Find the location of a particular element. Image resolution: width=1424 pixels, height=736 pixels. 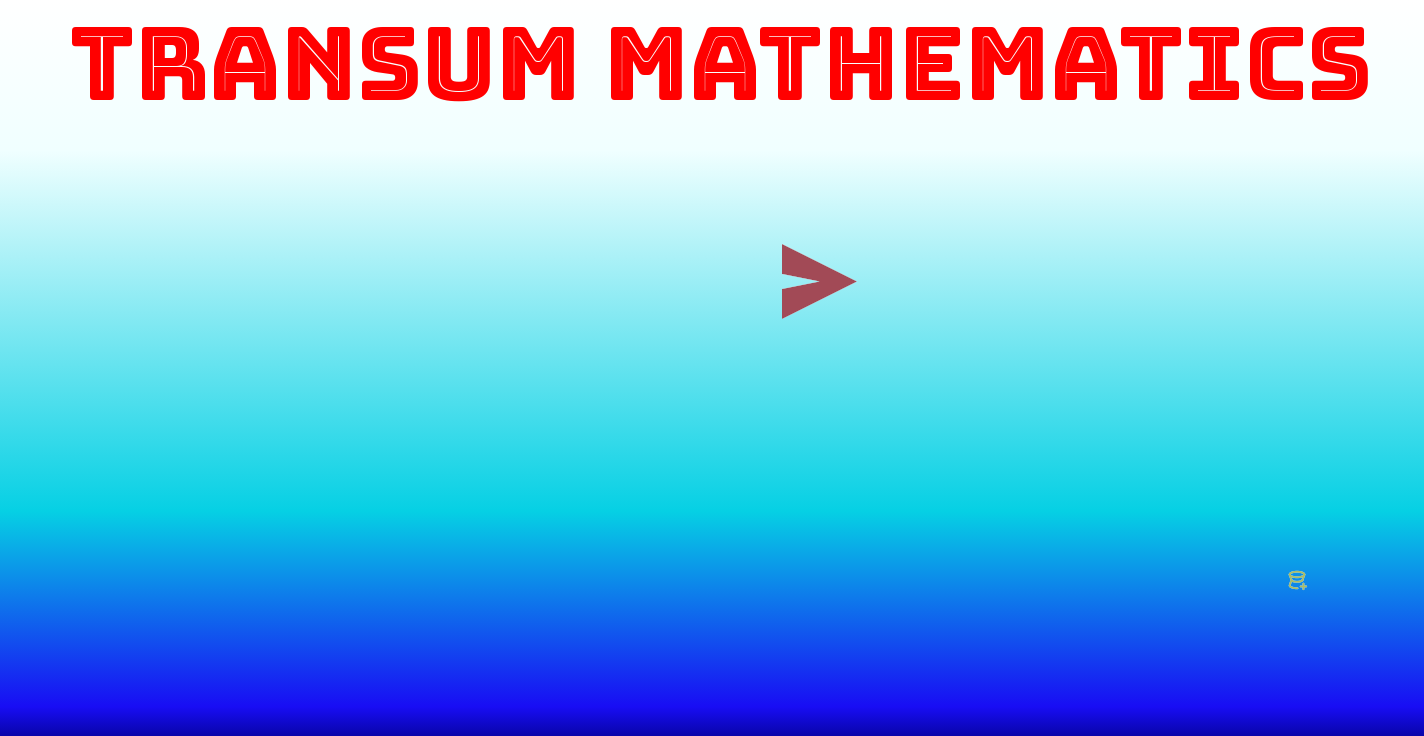

add a new diabolo or juggling item is located at coordinates (1297, 580).